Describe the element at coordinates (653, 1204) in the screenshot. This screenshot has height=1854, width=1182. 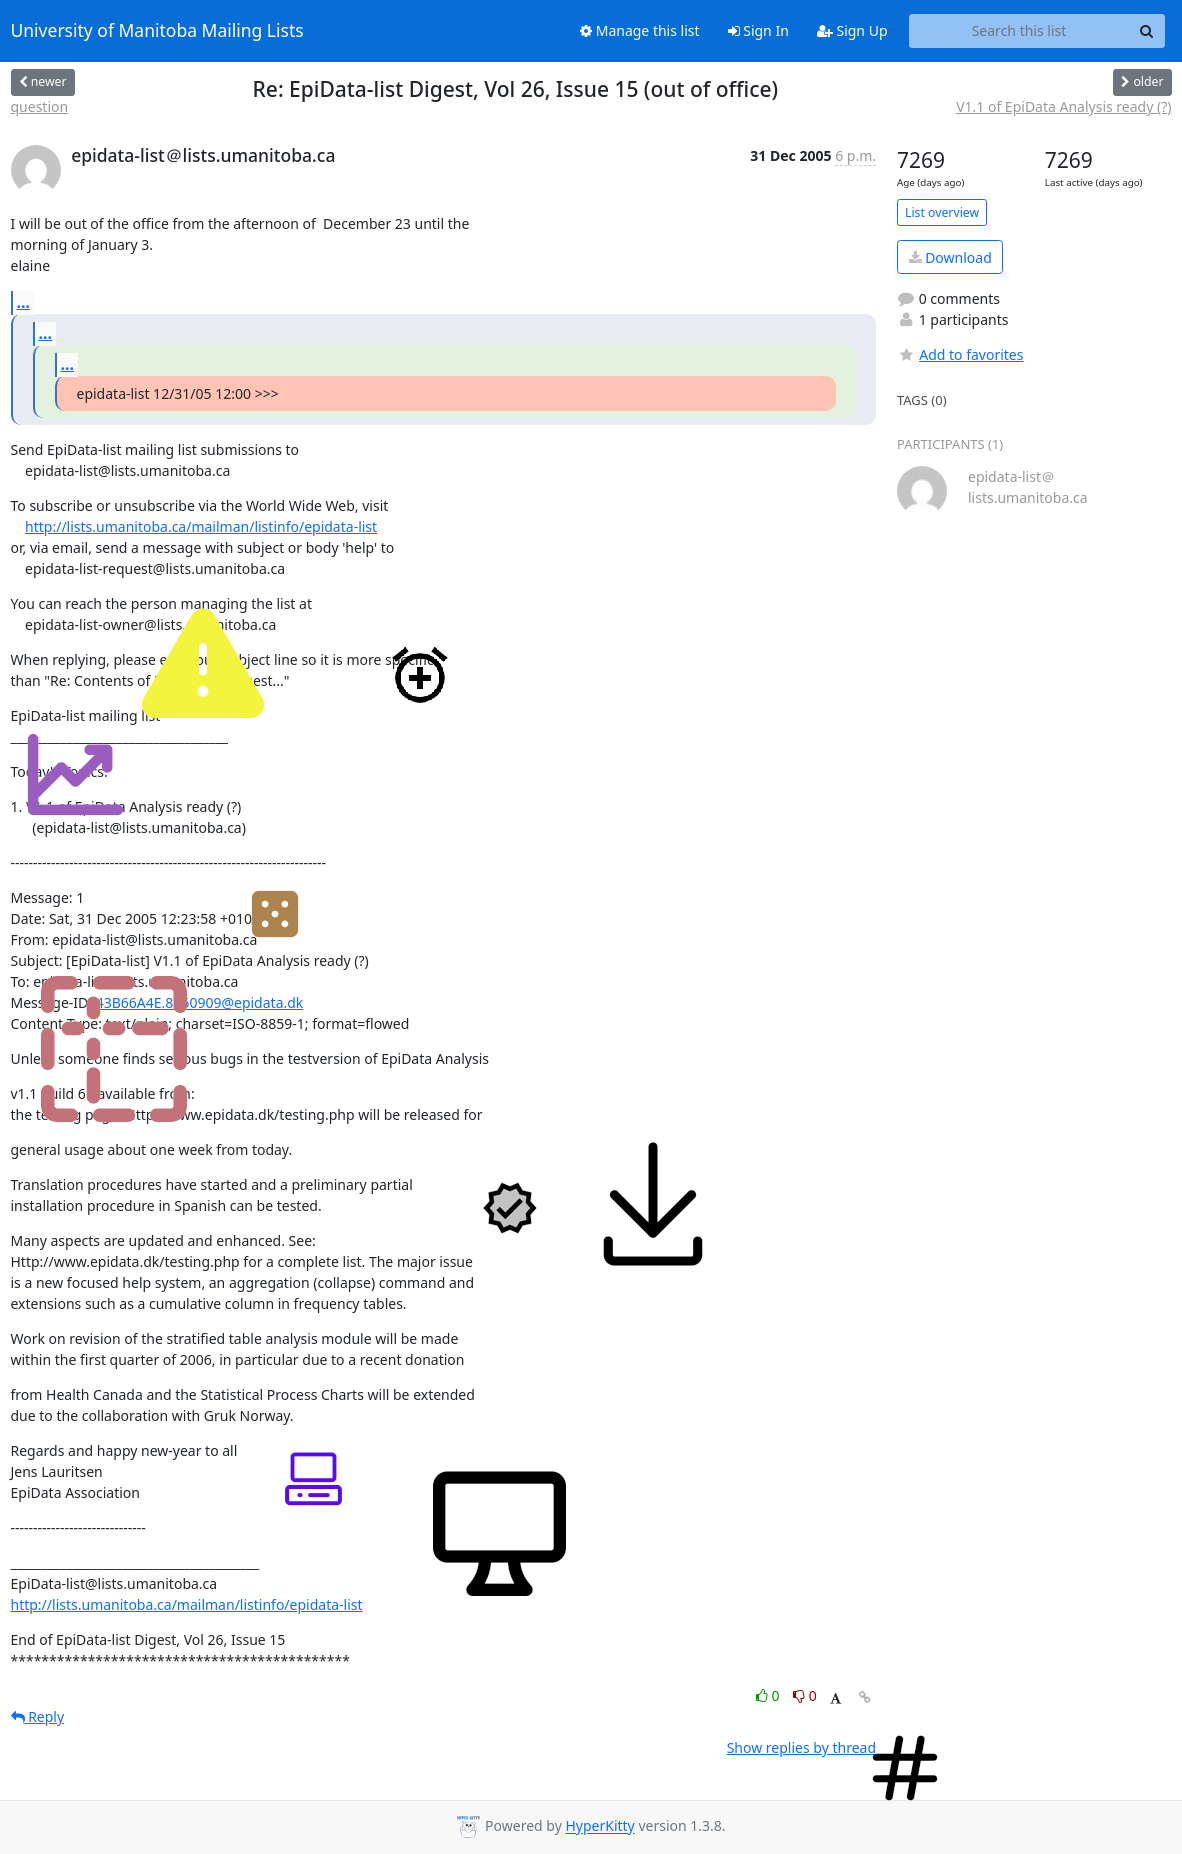
I see `download a file or content` at that location.